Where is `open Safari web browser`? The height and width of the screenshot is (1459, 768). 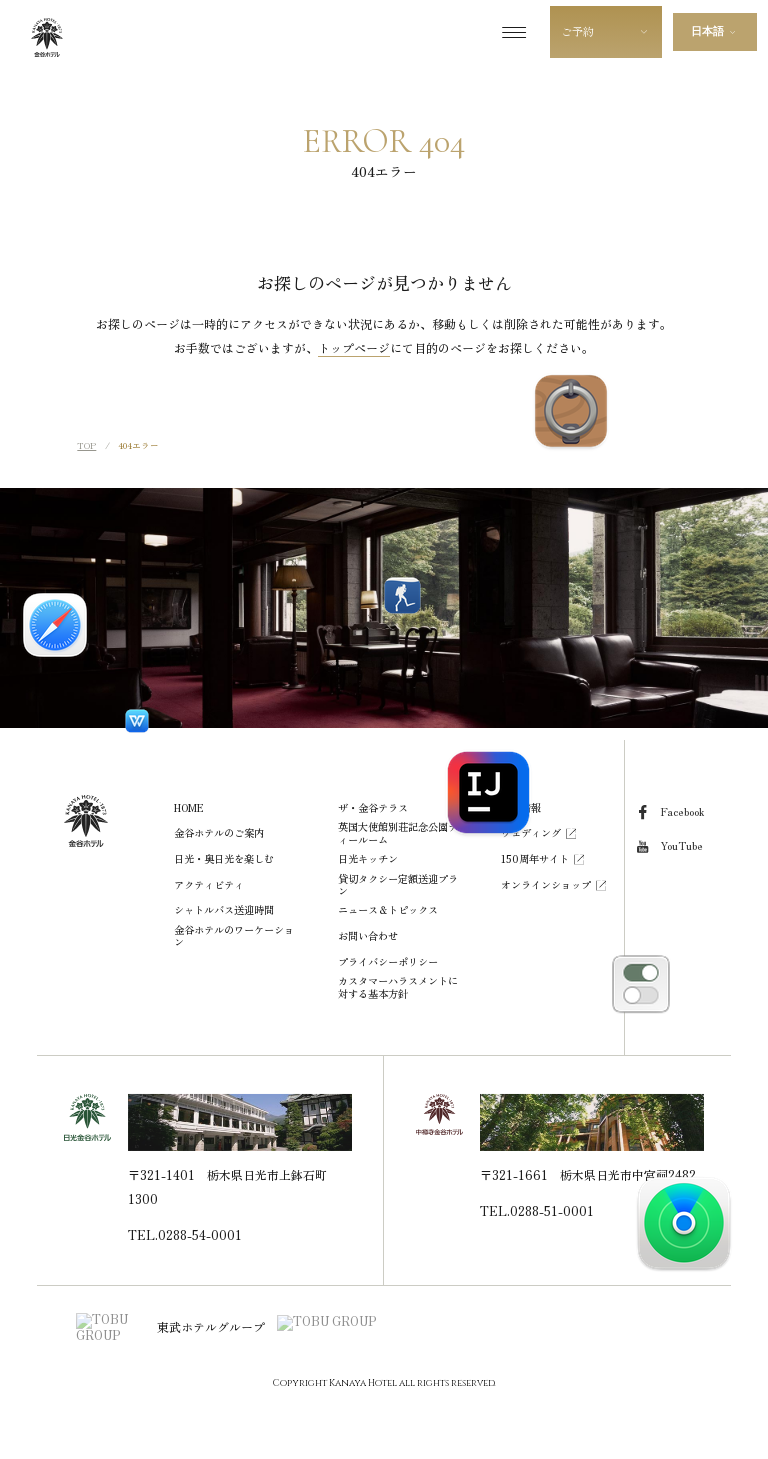 open Safari web browser is located at coordinates (55, 625).